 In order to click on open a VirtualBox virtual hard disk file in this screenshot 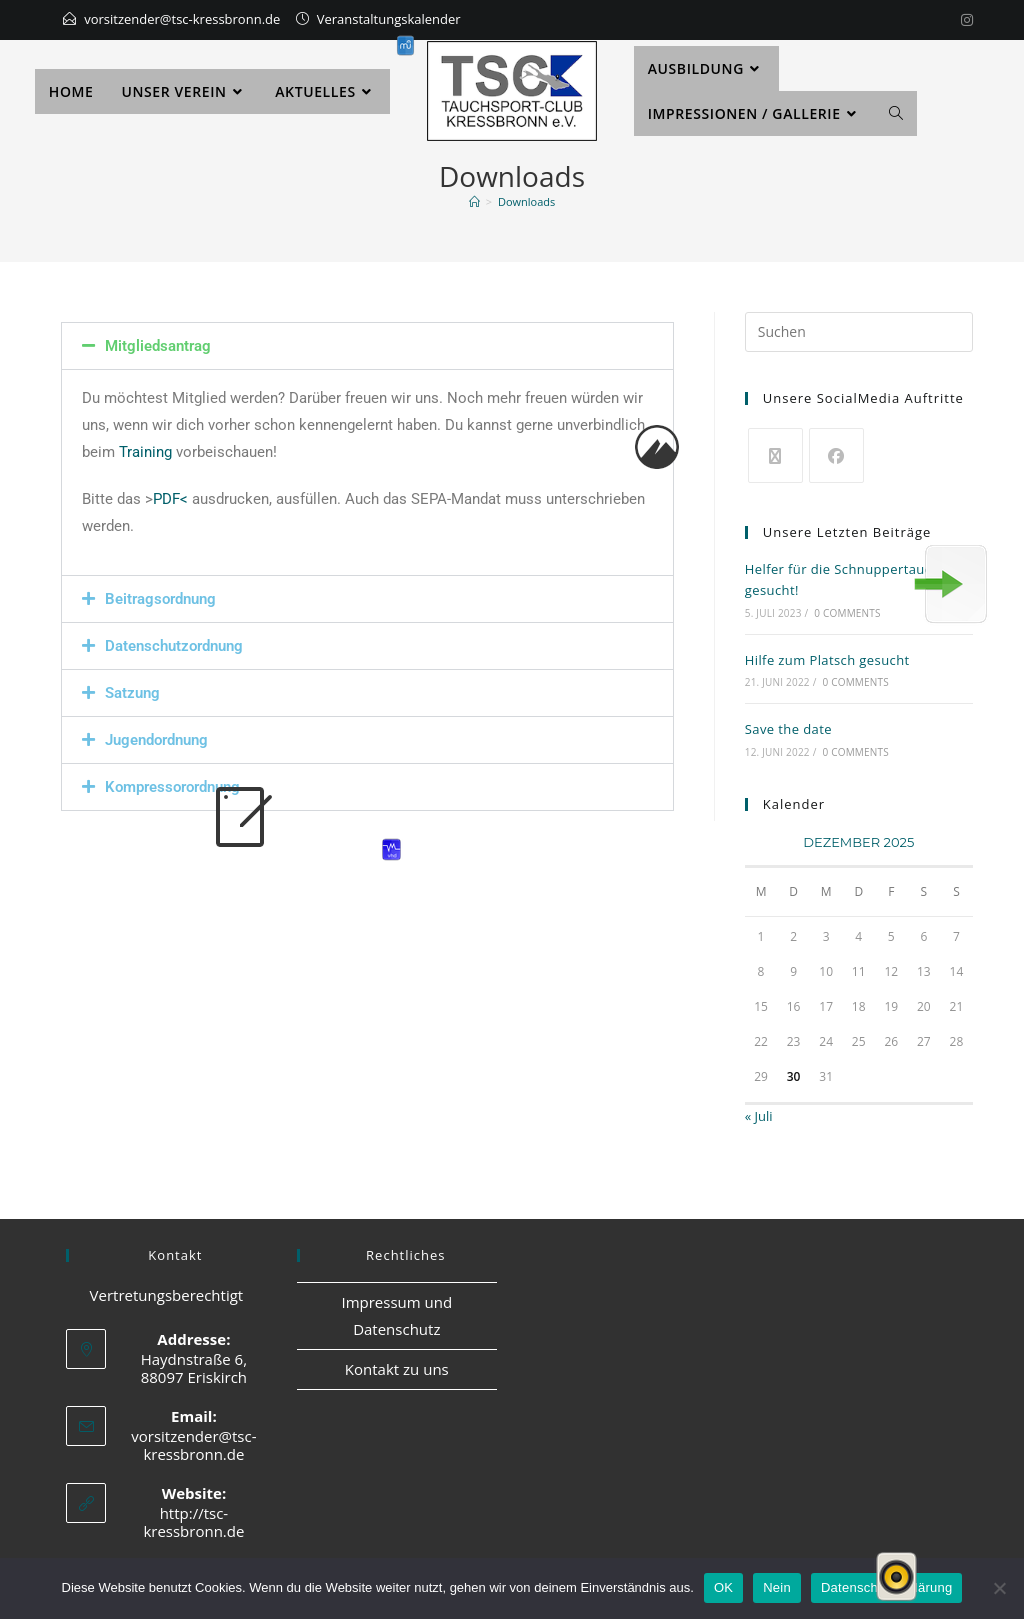, I will do `click(391, 849)`.